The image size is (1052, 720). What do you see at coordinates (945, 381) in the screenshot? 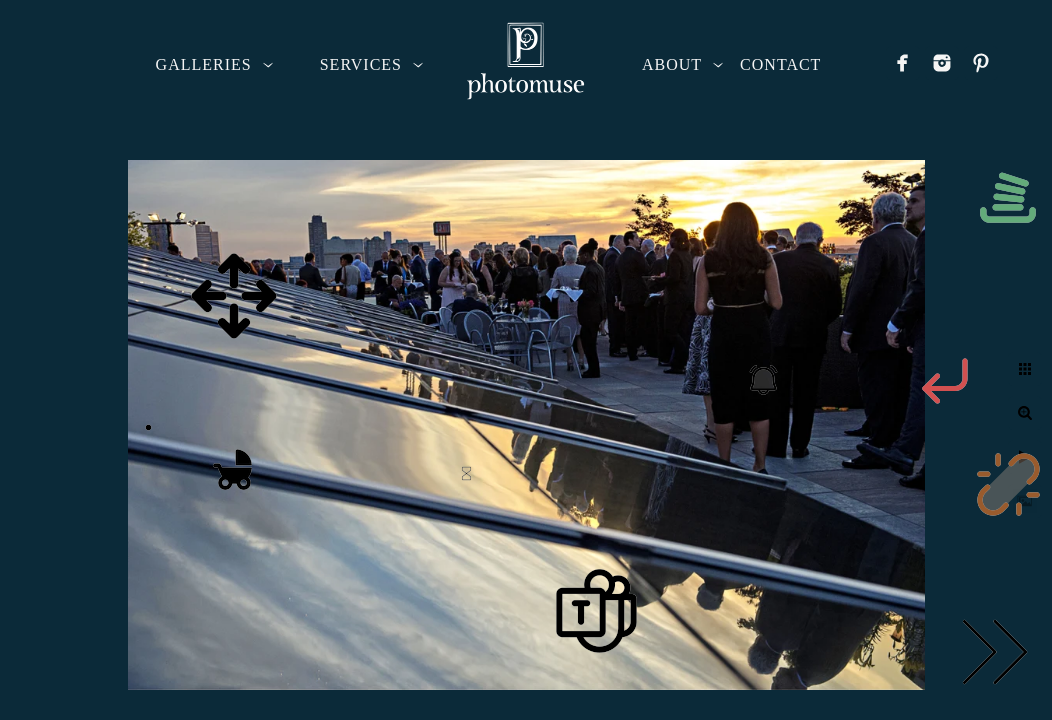
I see `return or go back to previous content` at bounding box center [945, 381].